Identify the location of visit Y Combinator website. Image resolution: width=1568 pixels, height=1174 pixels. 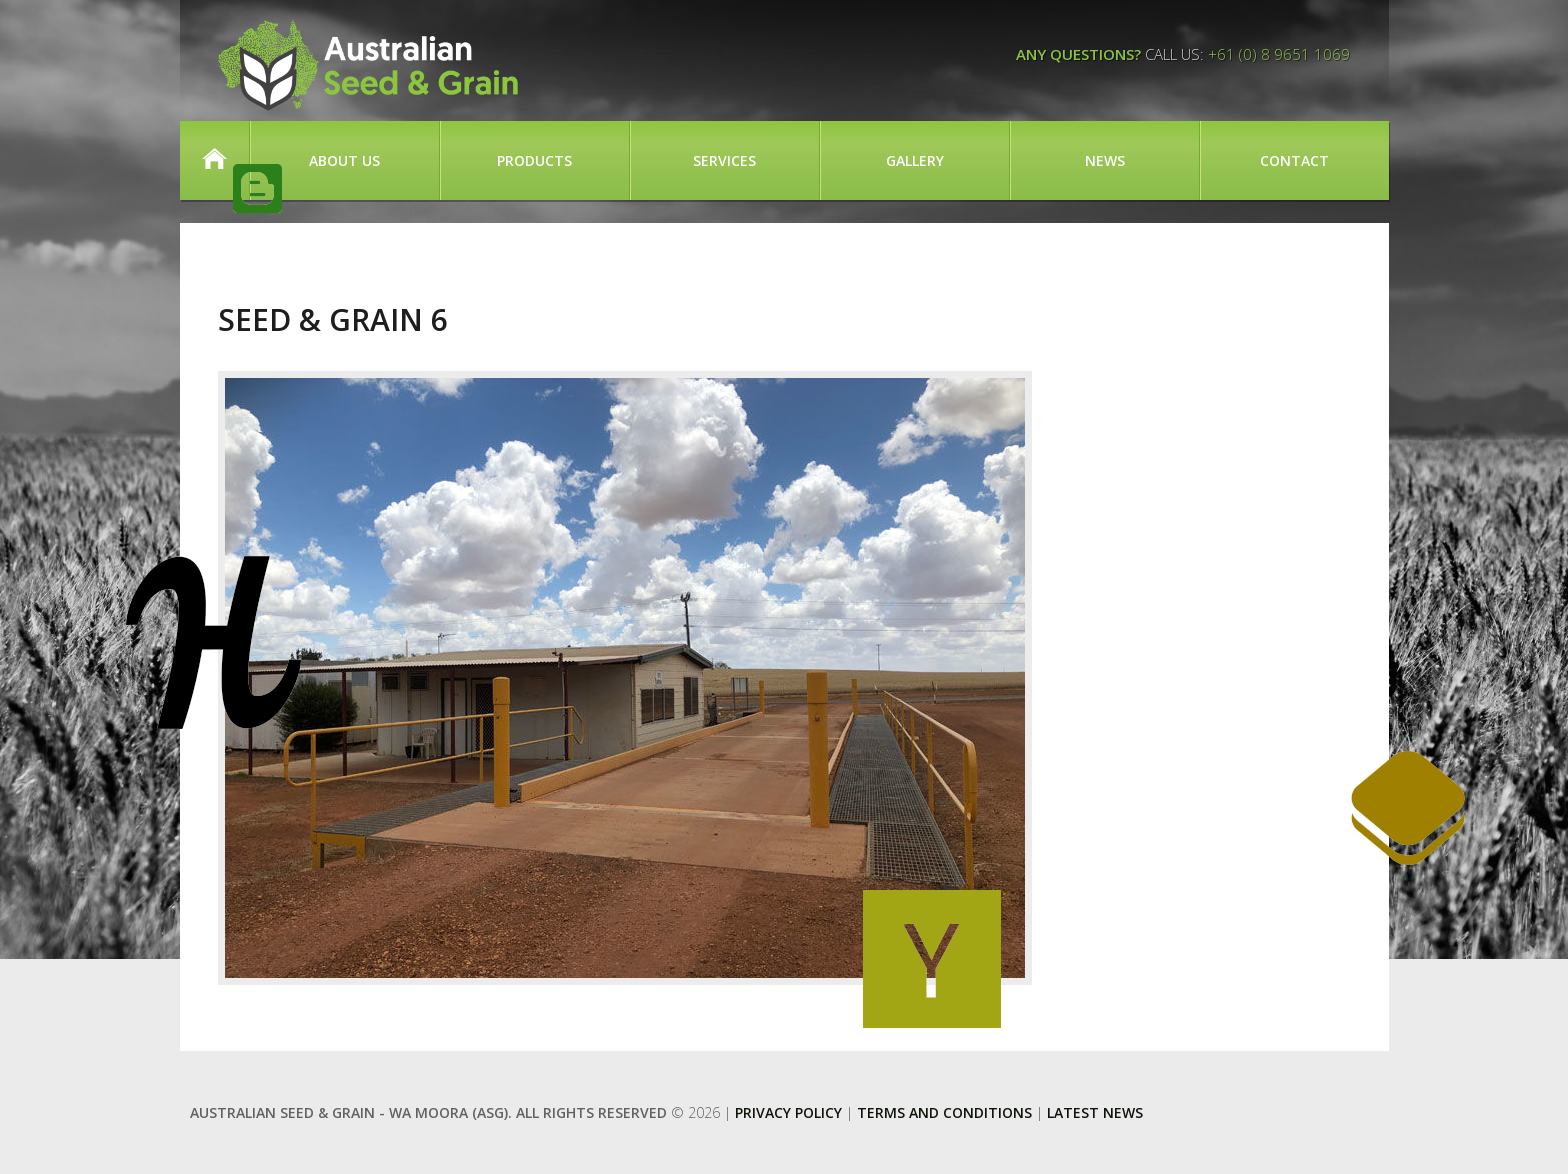
(932, 959).